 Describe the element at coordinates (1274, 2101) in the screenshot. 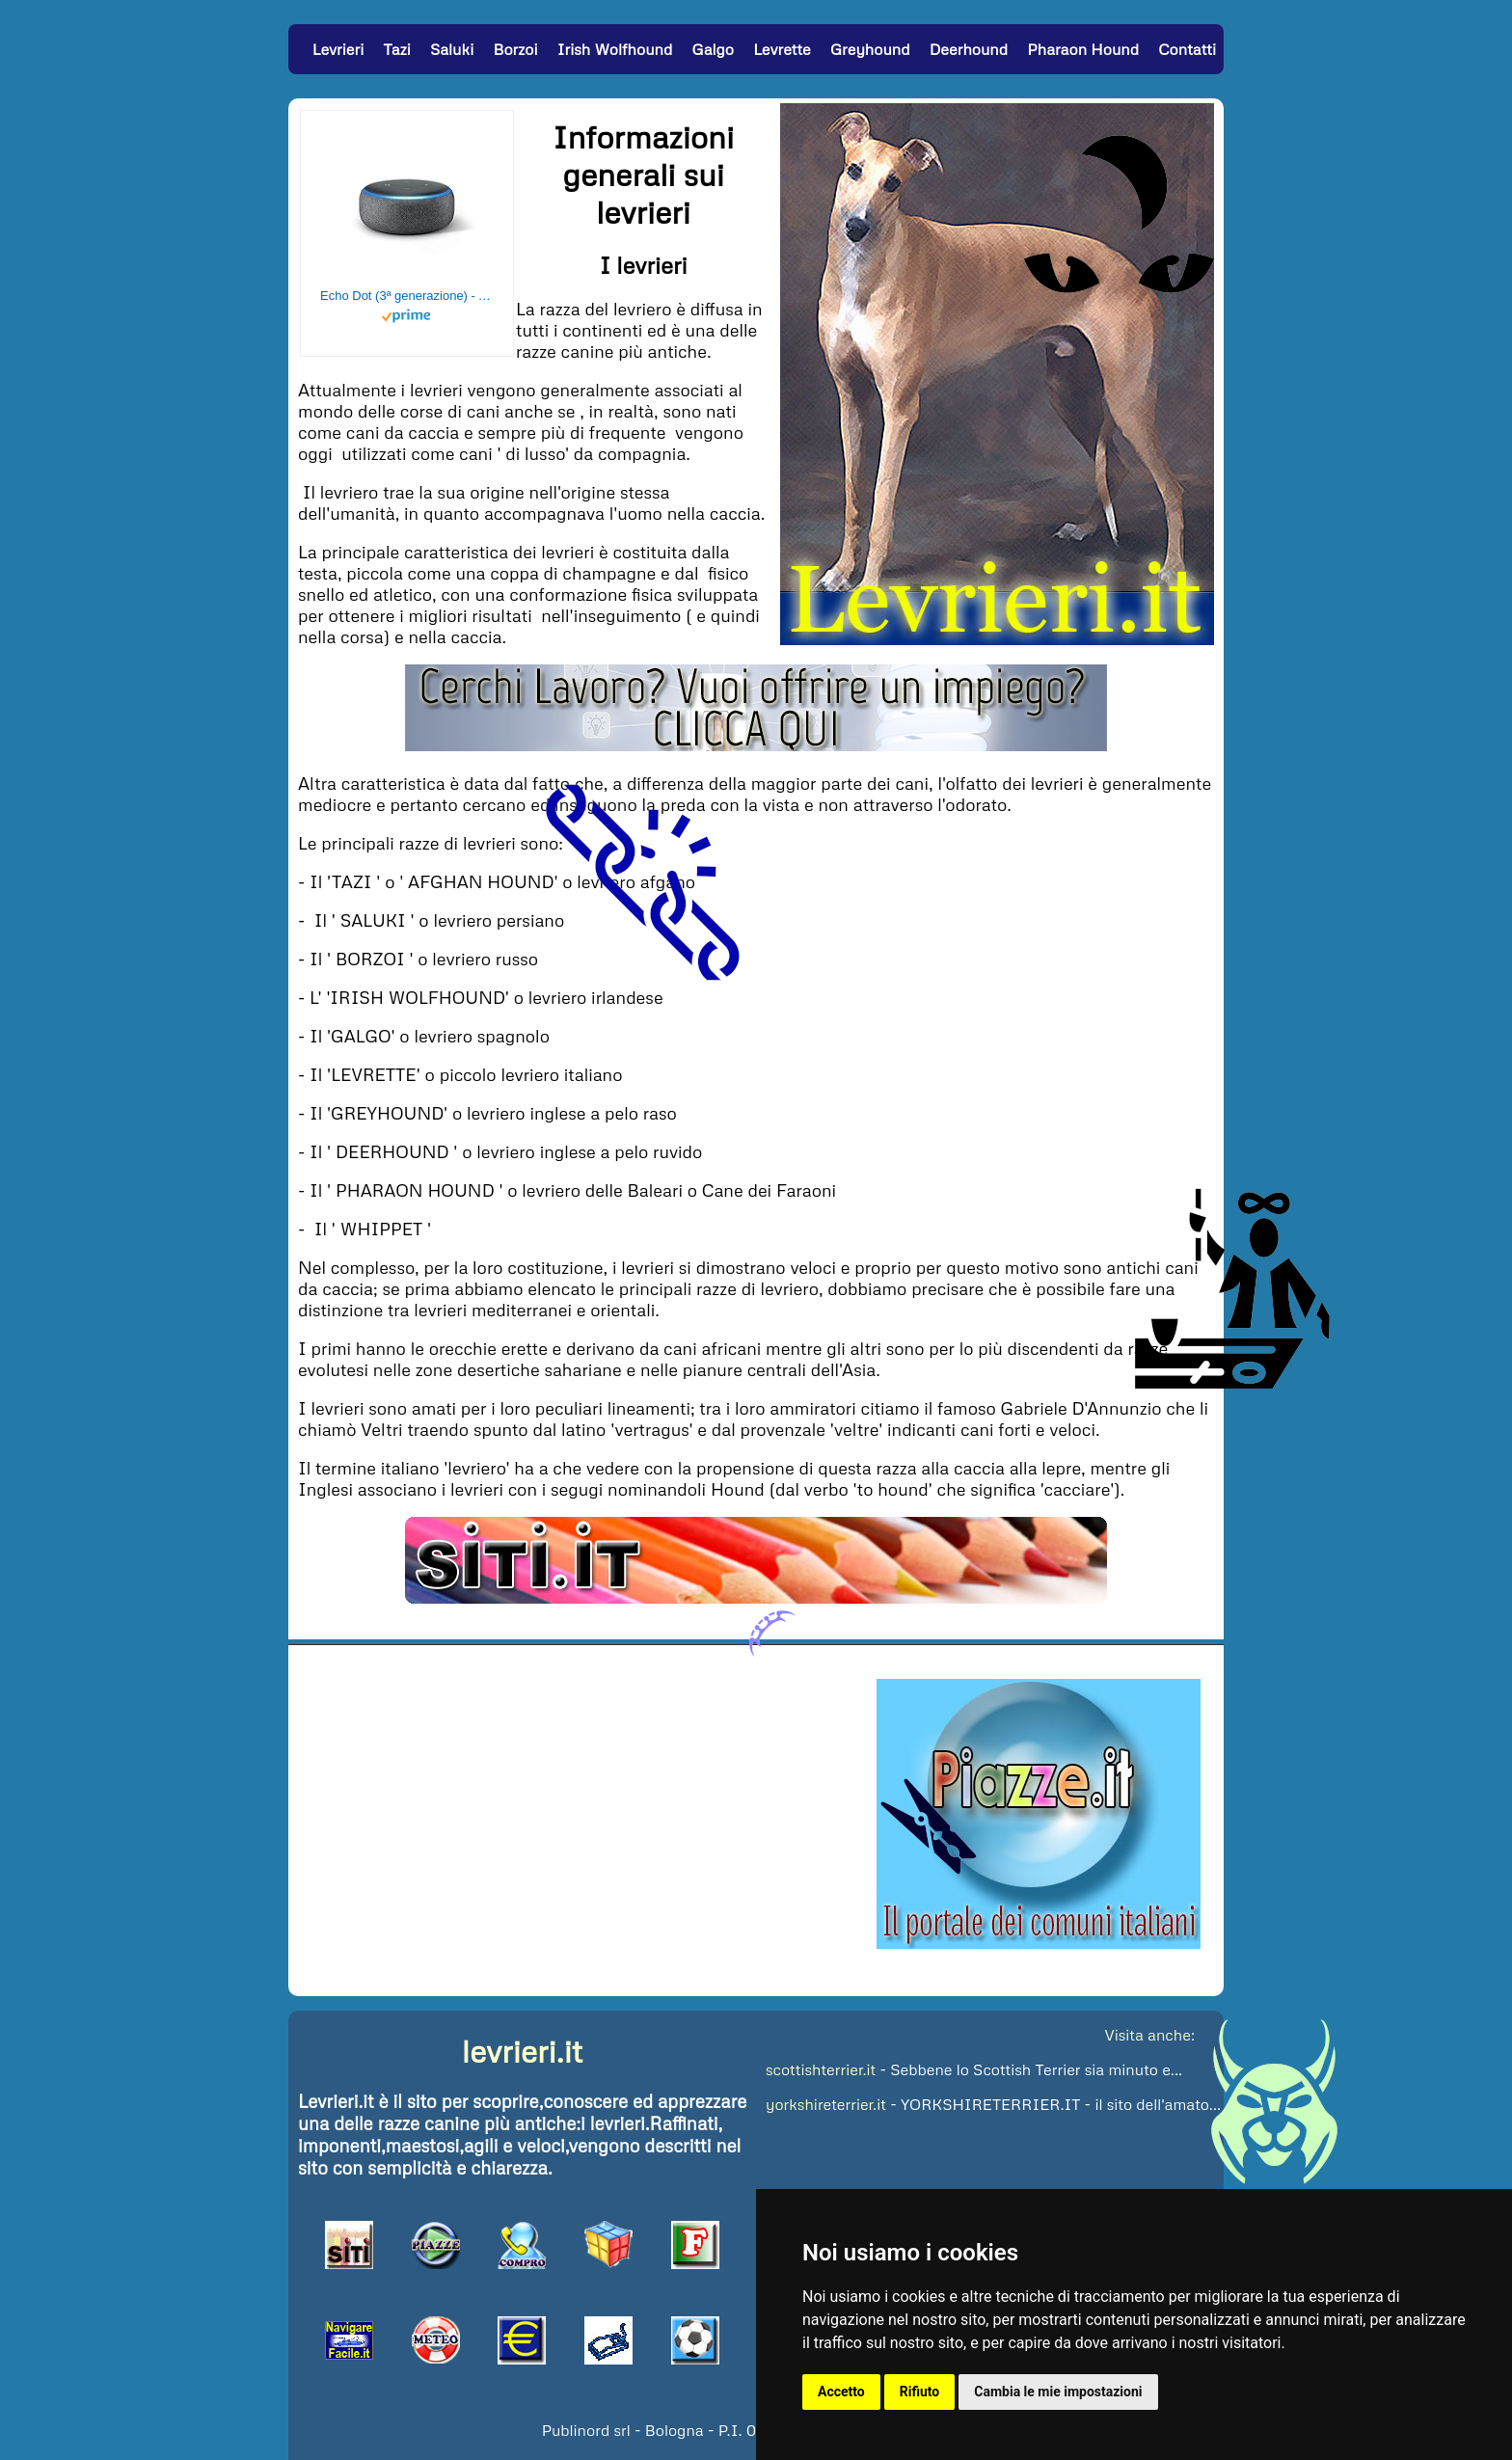

I see `select lynx character or avatar` at that location.